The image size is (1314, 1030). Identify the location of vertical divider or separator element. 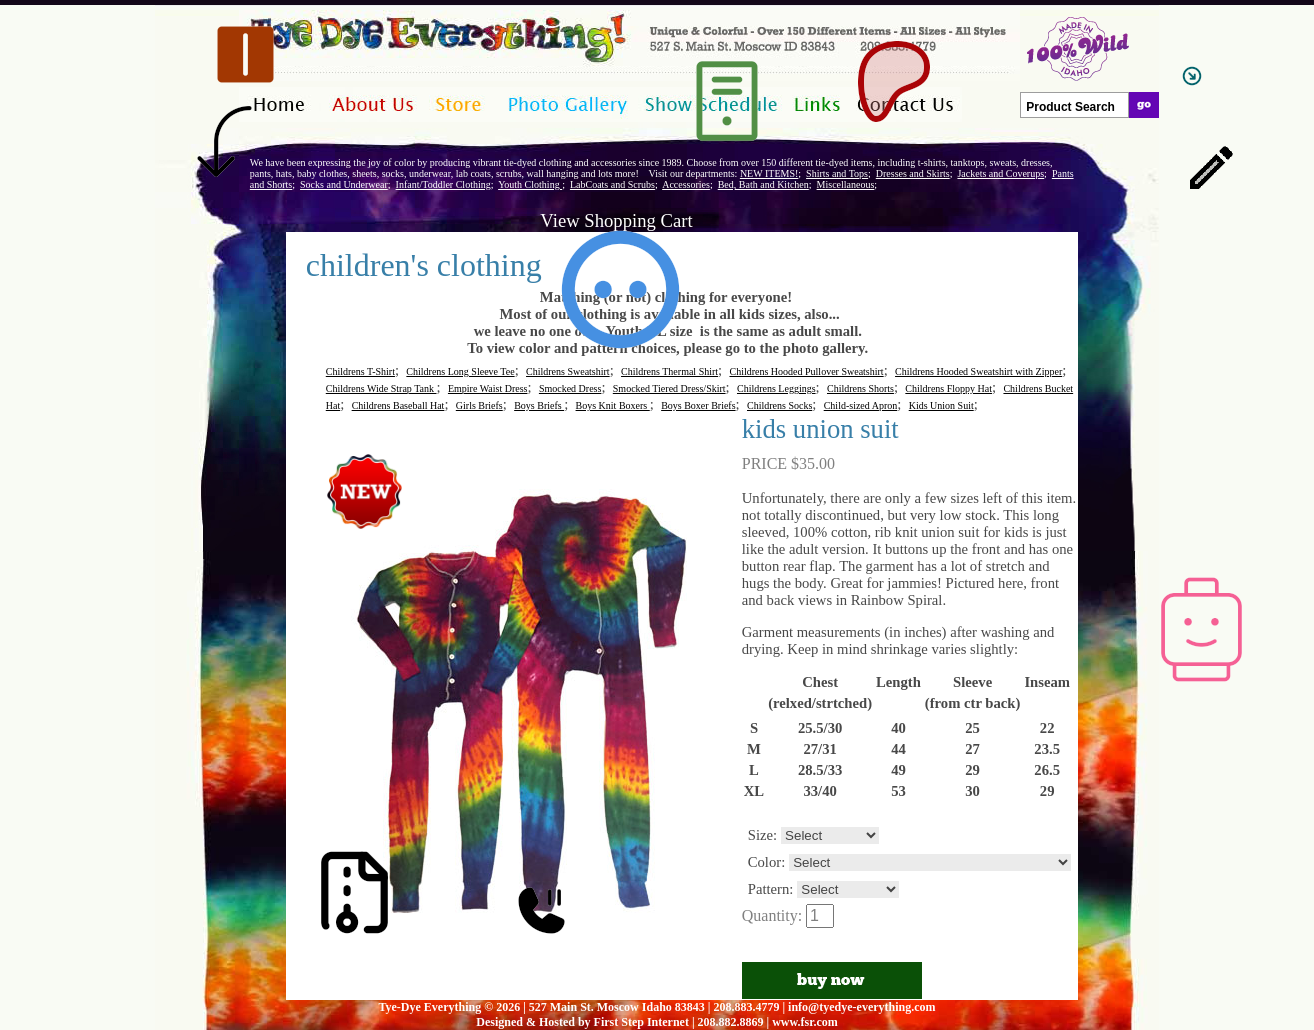
(245, 54).